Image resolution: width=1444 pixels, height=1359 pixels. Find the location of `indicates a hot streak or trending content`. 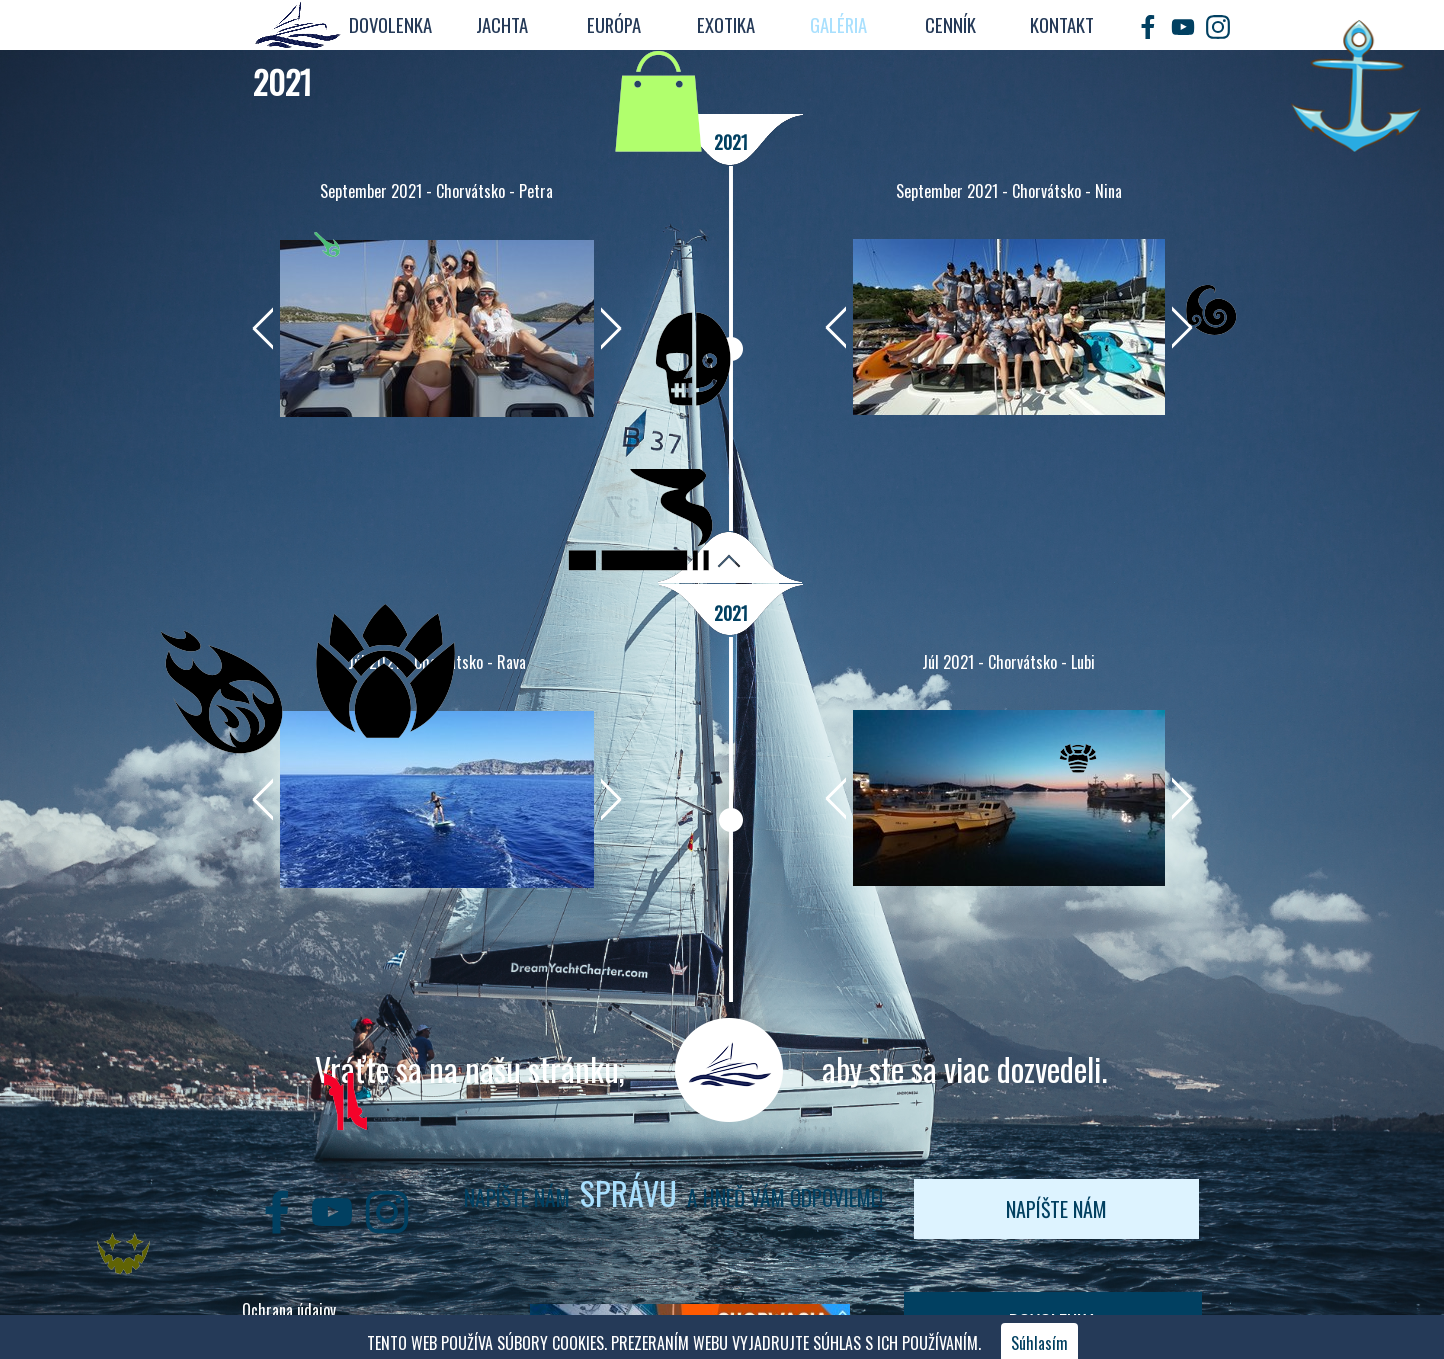

indicates a hot streak or trending content is located at coordinates (221, 691).